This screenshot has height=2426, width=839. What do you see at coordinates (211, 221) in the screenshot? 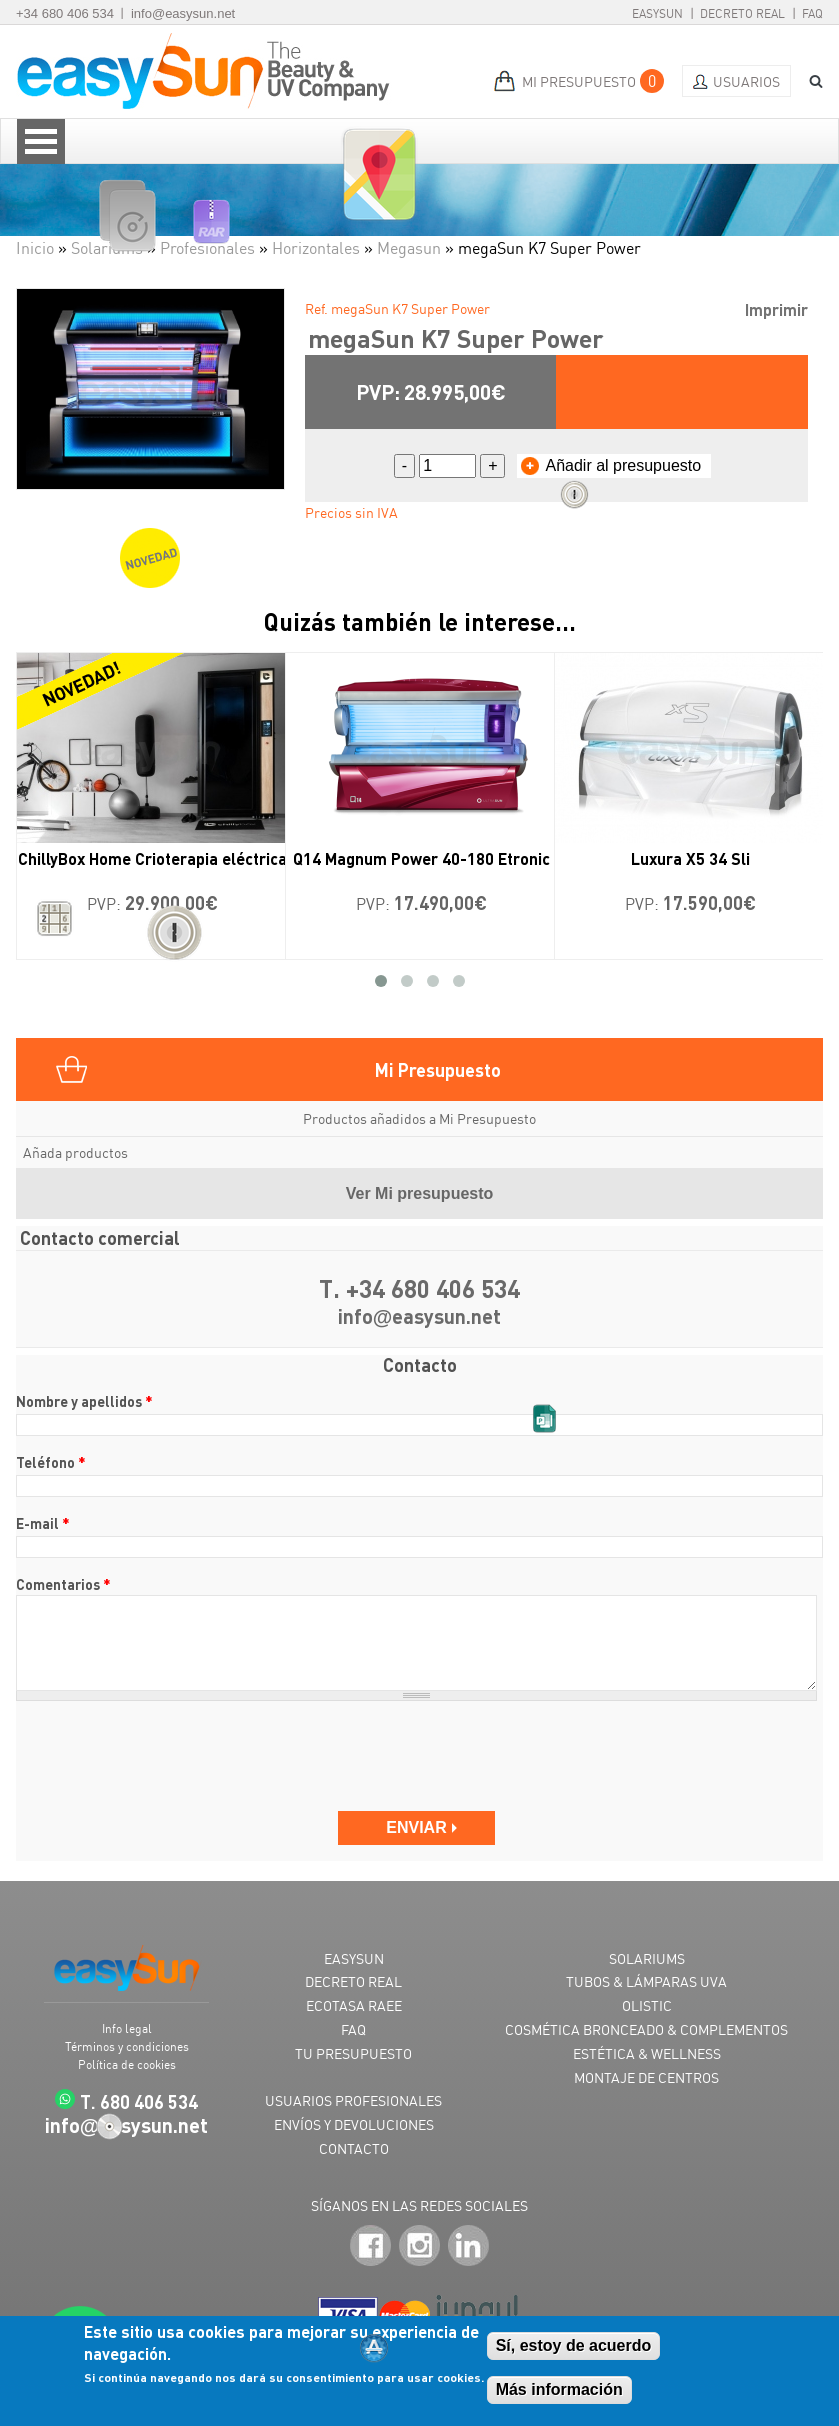
I see `indicates a RAR compressed archive file` at bounding box center [211, 221].